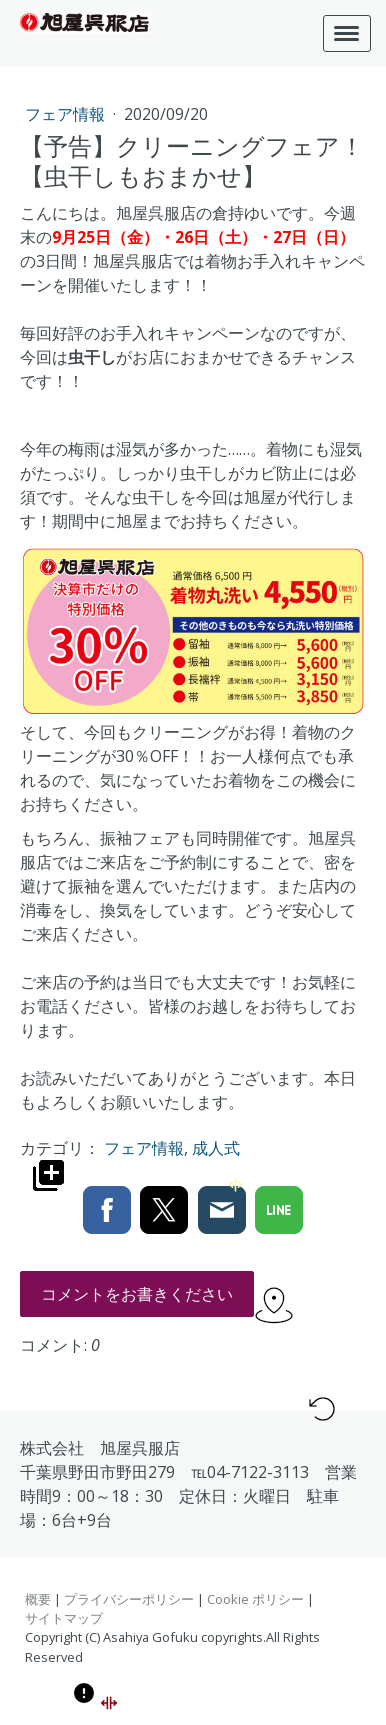  I want to click on undo the last action, so click(323, 1409).